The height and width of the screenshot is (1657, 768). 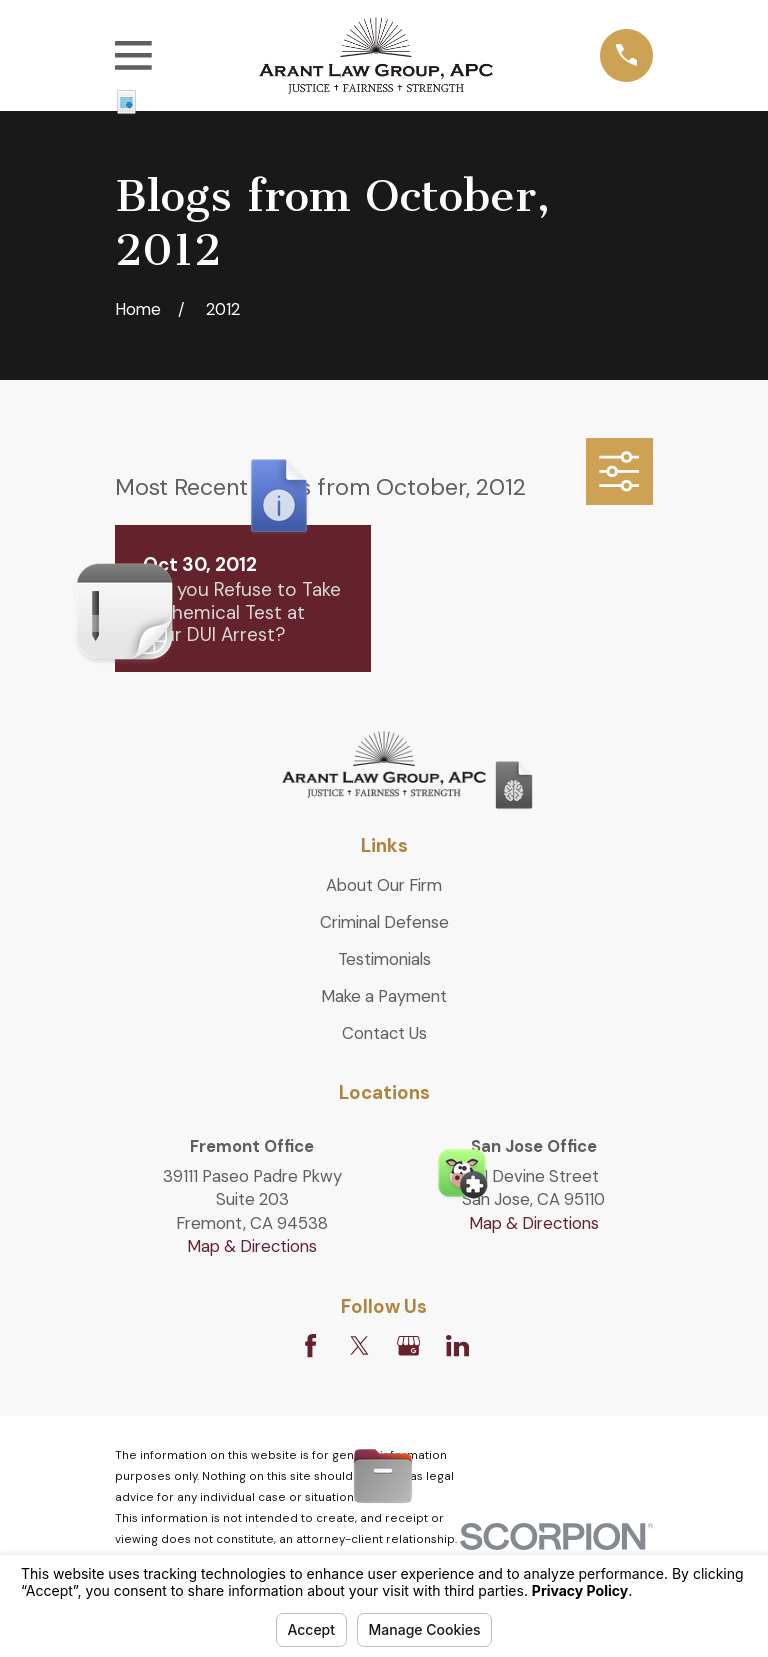 What do you see at coordinates (279, 497) in the screenshot?
I see `view file details or properties` at bounding box center [279, 497].